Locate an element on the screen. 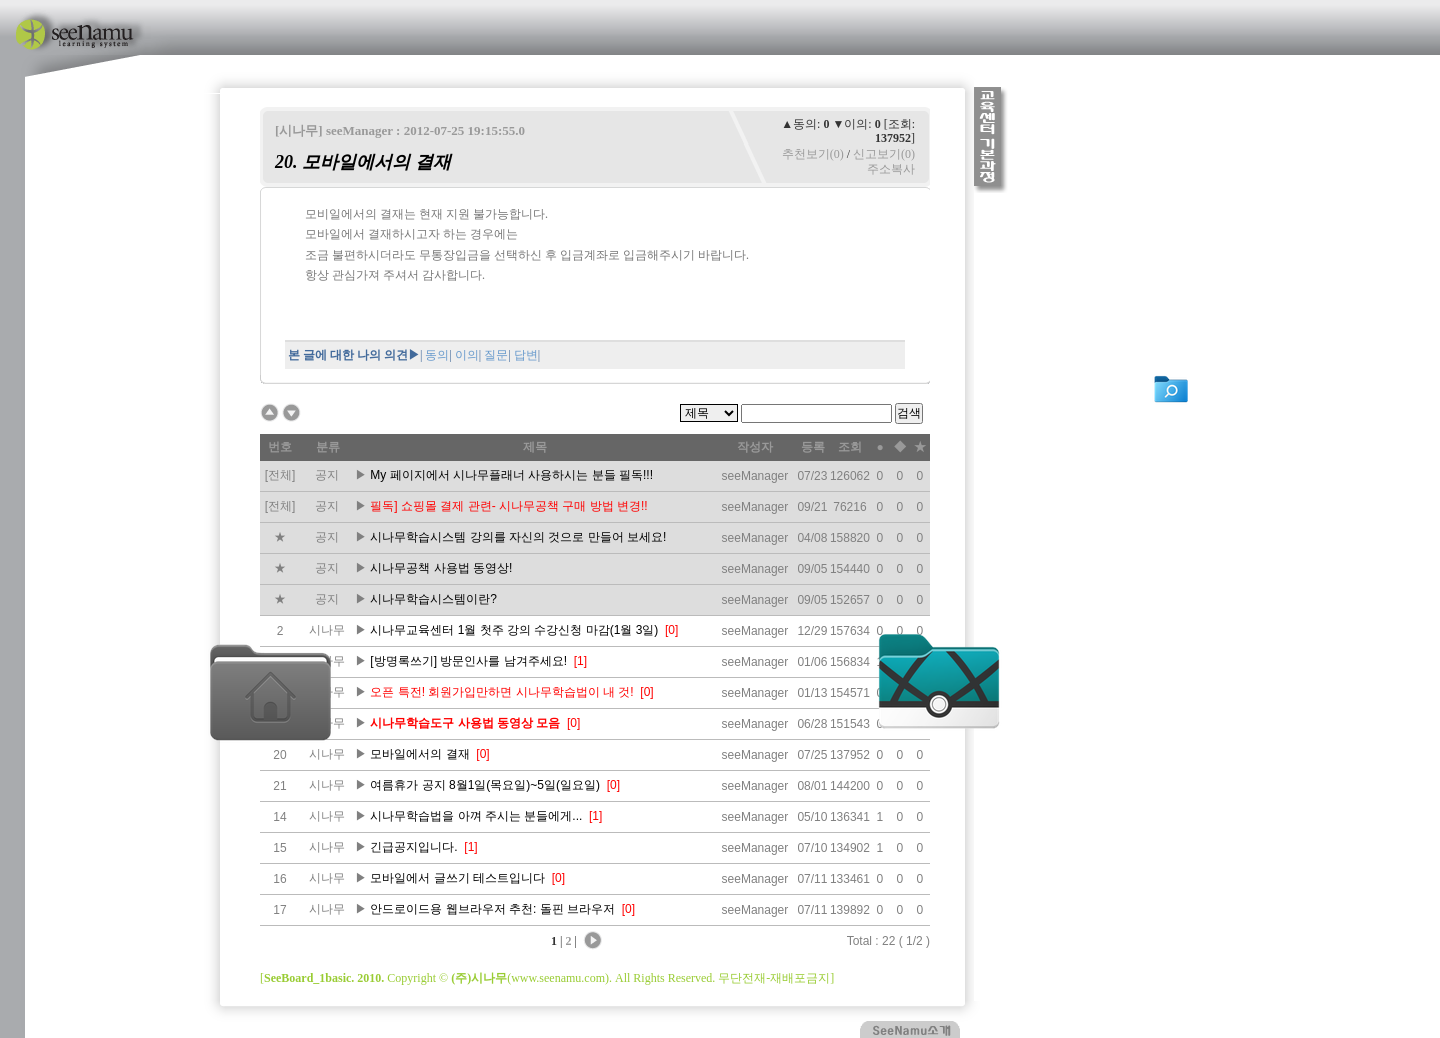  access your home folder is located at coordinates (270, 692).